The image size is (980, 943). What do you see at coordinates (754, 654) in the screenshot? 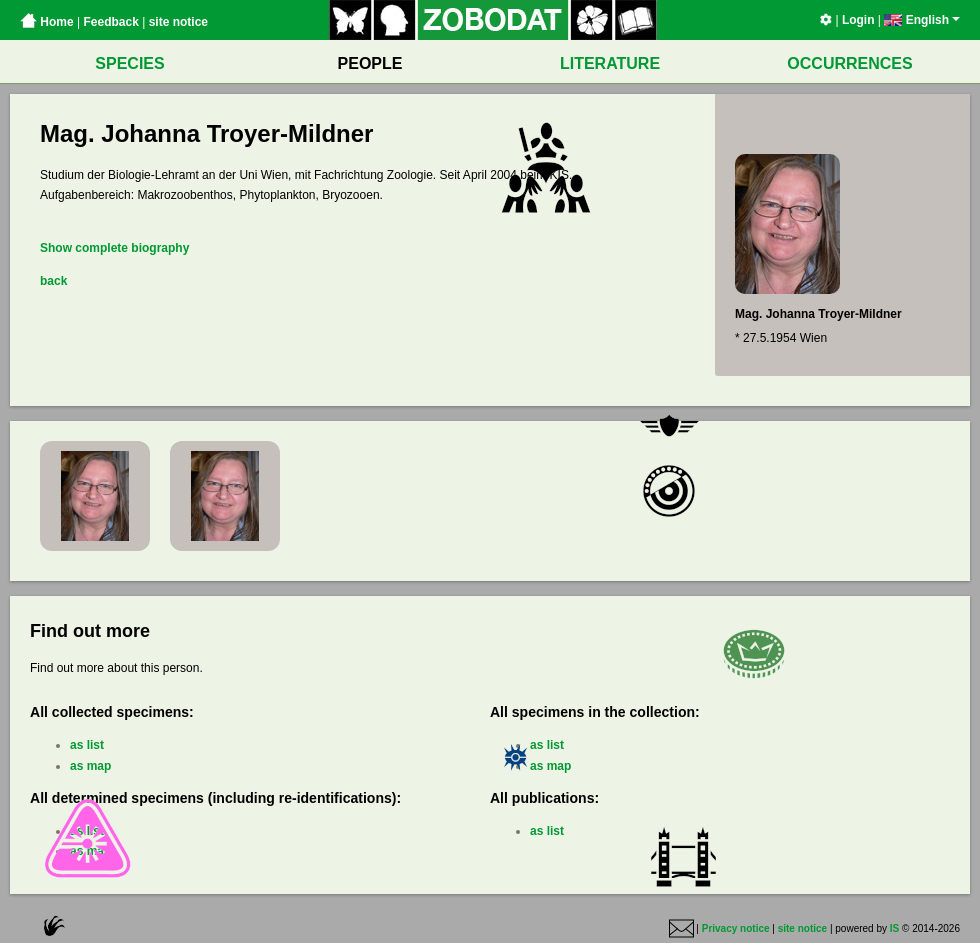
I see `view your premium currency balance` at bounding box center [754, 654].